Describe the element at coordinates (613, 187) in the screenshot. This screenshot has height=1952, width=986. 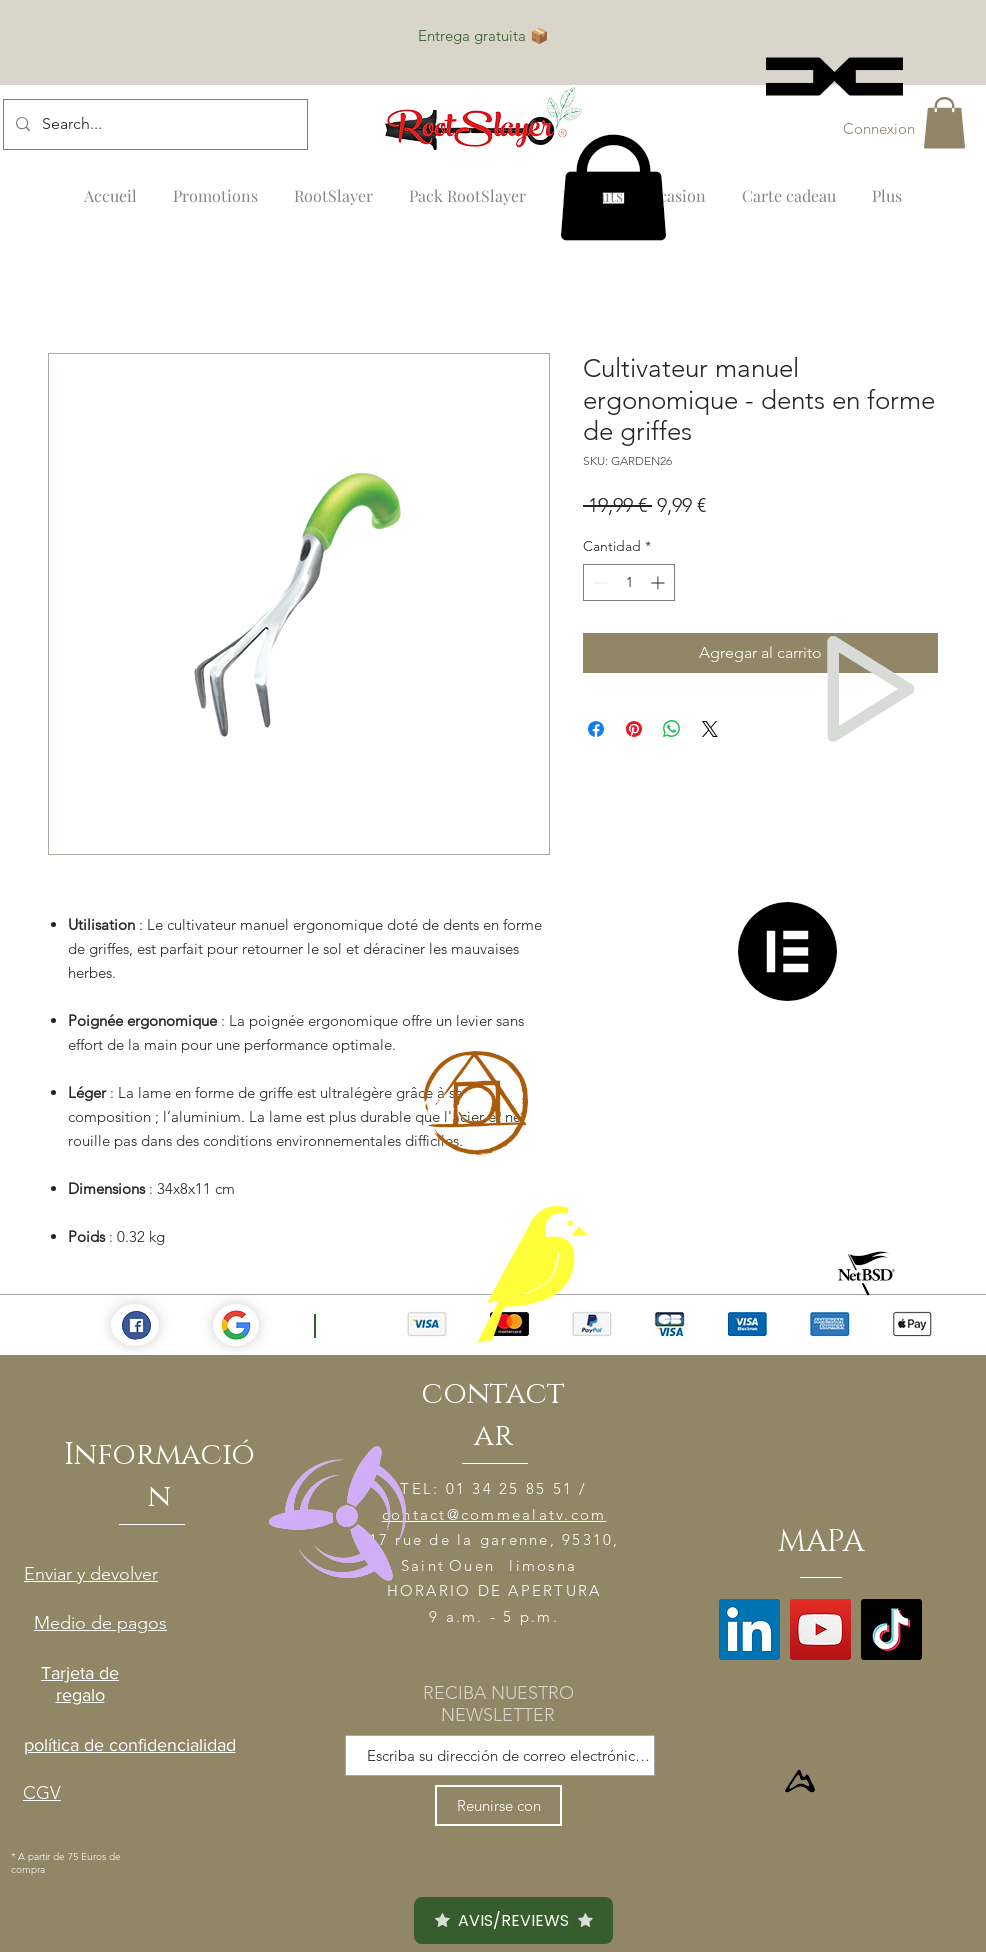
I see `access your shopping bag` at that location.